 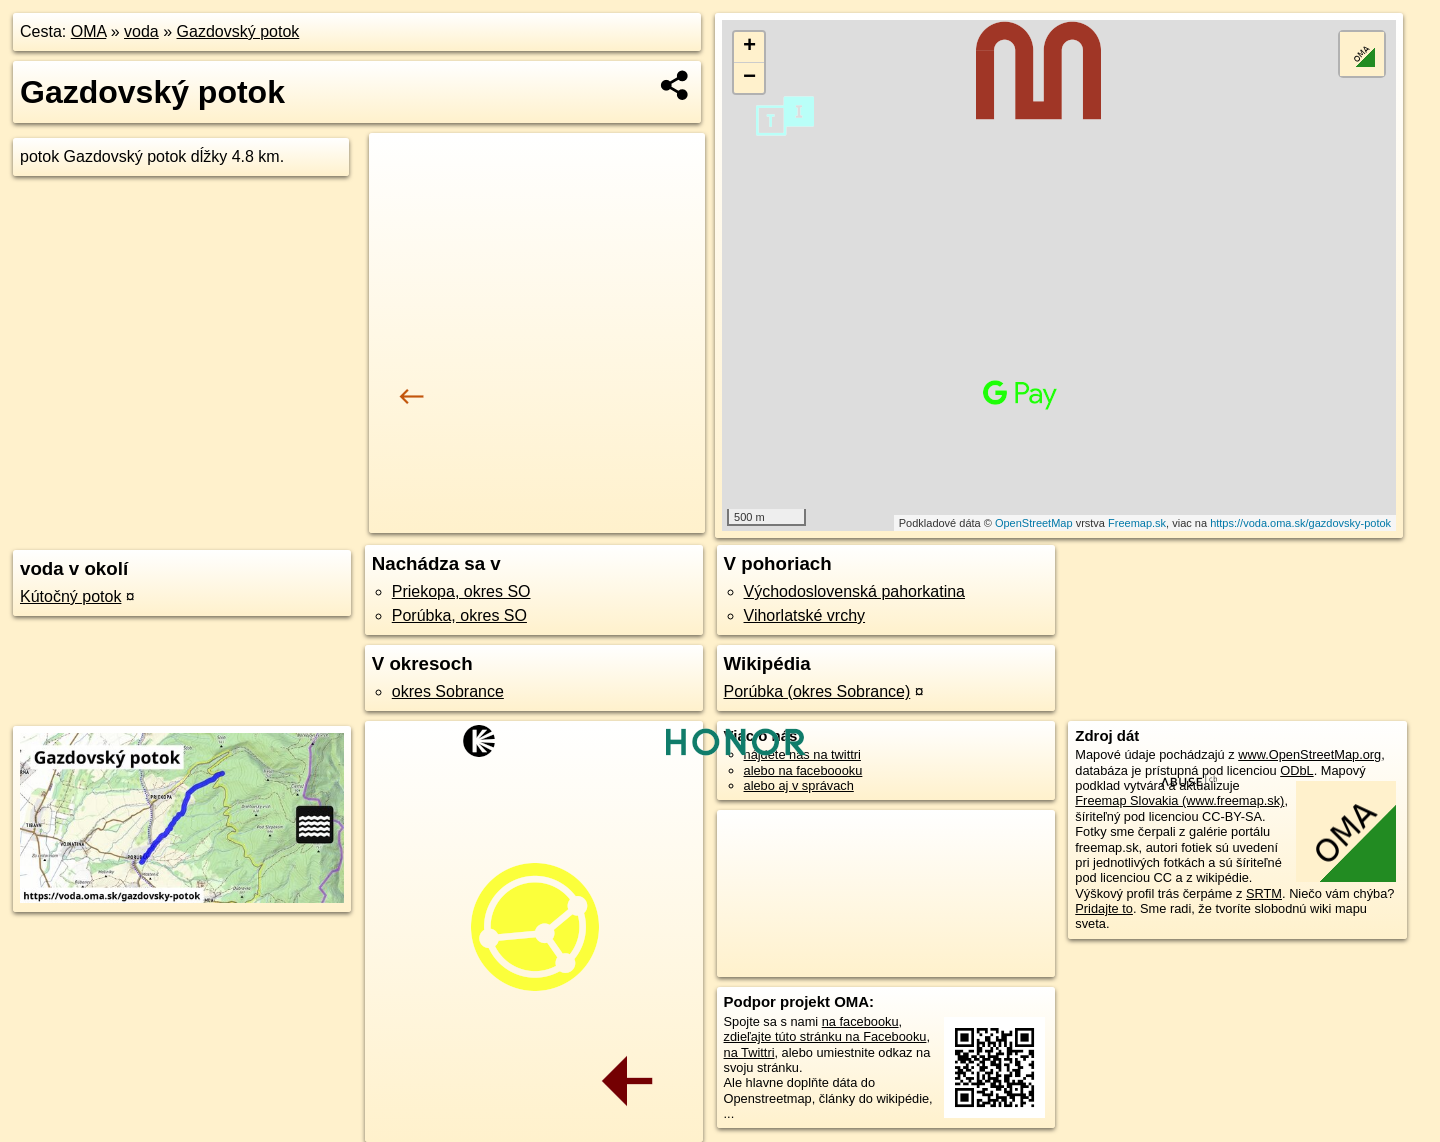 I want to click on open mural collaborative workspace app, so click(x=1038, y=70).